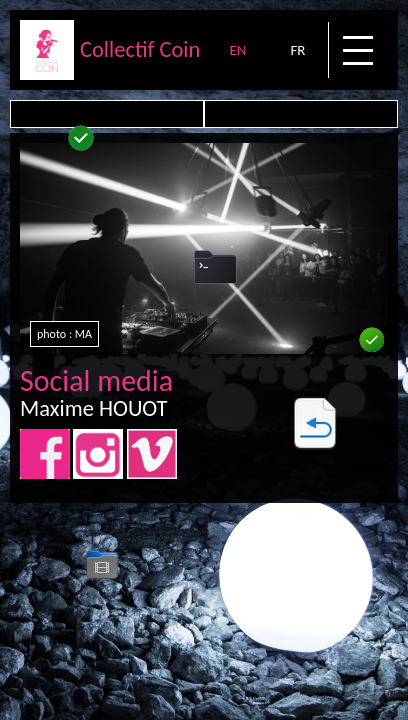 The width and height of the screenshot is (408, 720). Describe the element at coordinates (358, 326) in the screenshot. I see `indicates a successfully completed action` at that location.